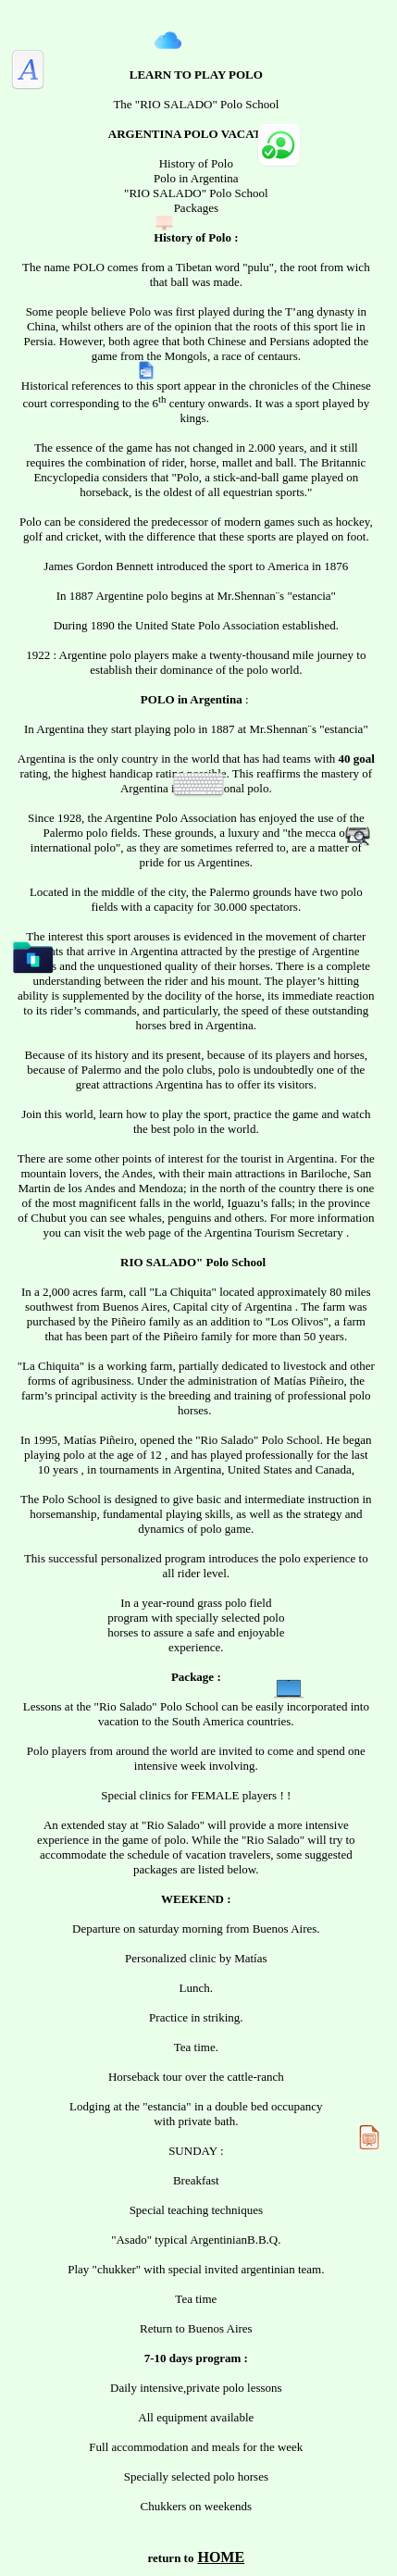  What do you see at coordinates (279, 144) in the screenshot?
I see `collaboration or screen sharing request approved` at bounding box center [279, 144].